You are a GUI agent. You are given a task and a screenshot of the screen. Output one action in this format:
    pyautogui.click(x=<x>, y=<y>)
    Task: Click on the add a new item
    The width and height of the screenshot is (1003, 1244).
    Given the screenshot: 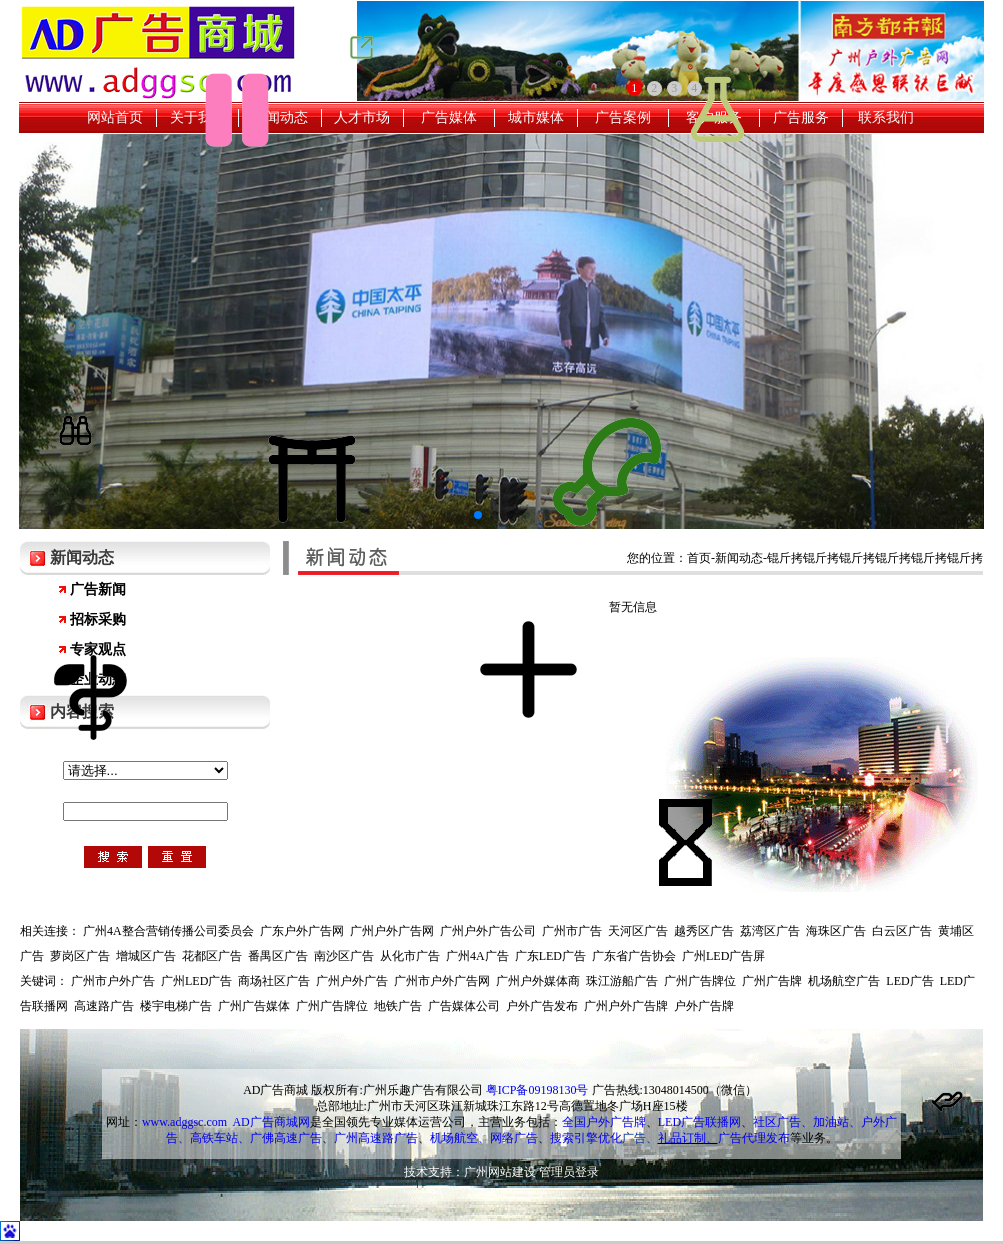 What is the action you would take?
    pyautogui.click(x=528, y=669)
    